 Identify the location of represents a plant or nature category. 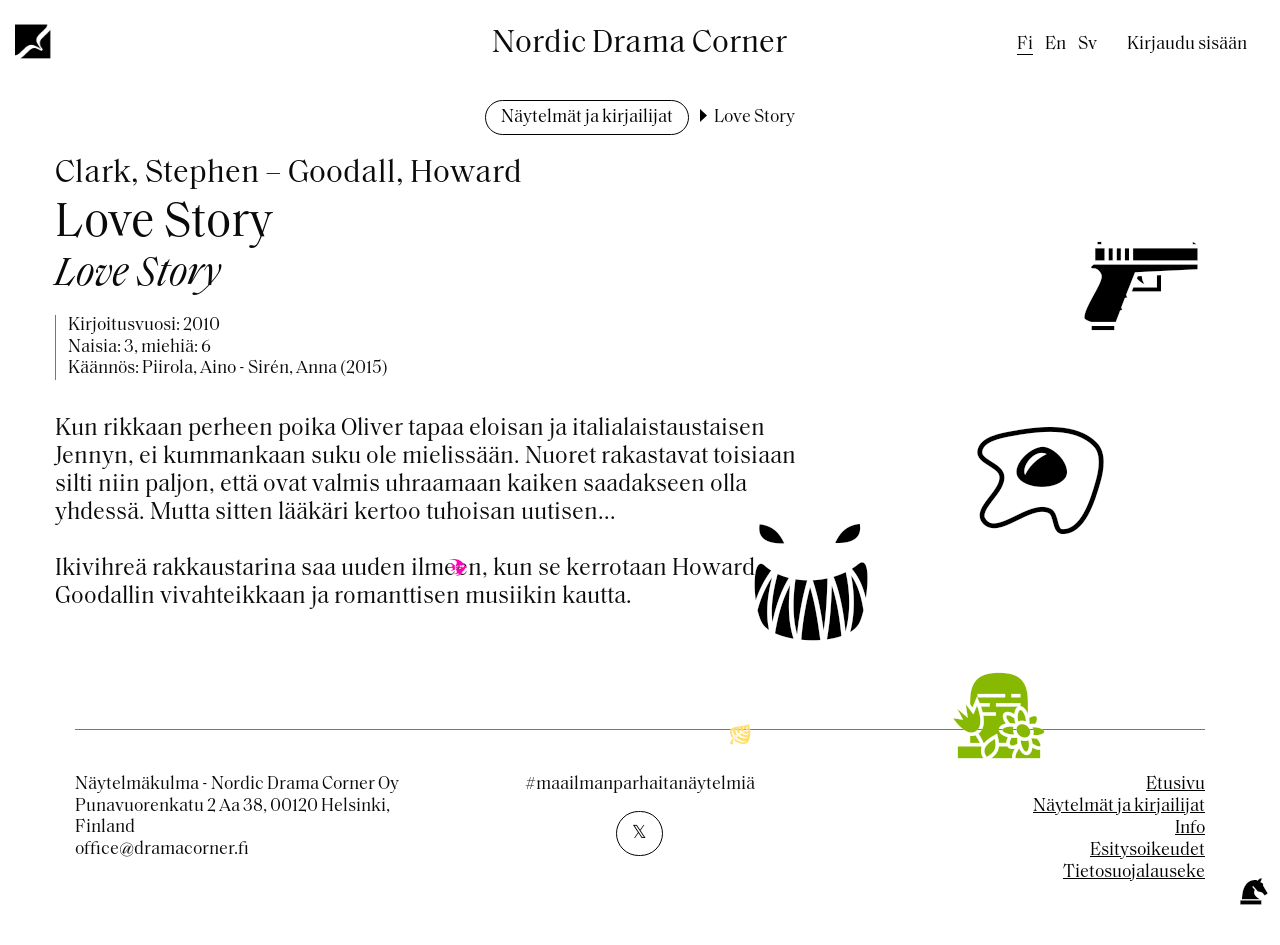
(740, 734).